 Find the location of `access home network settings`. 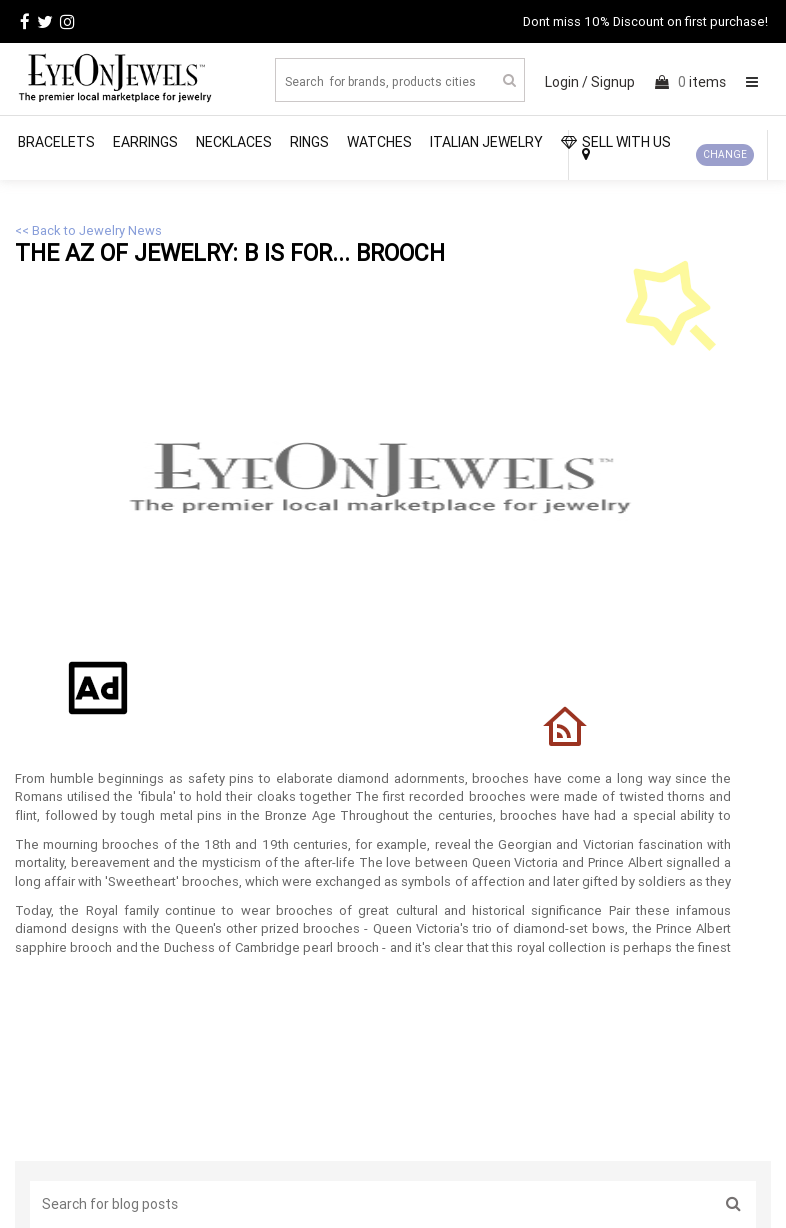

access home network settings is located at coordinates (565, 728).